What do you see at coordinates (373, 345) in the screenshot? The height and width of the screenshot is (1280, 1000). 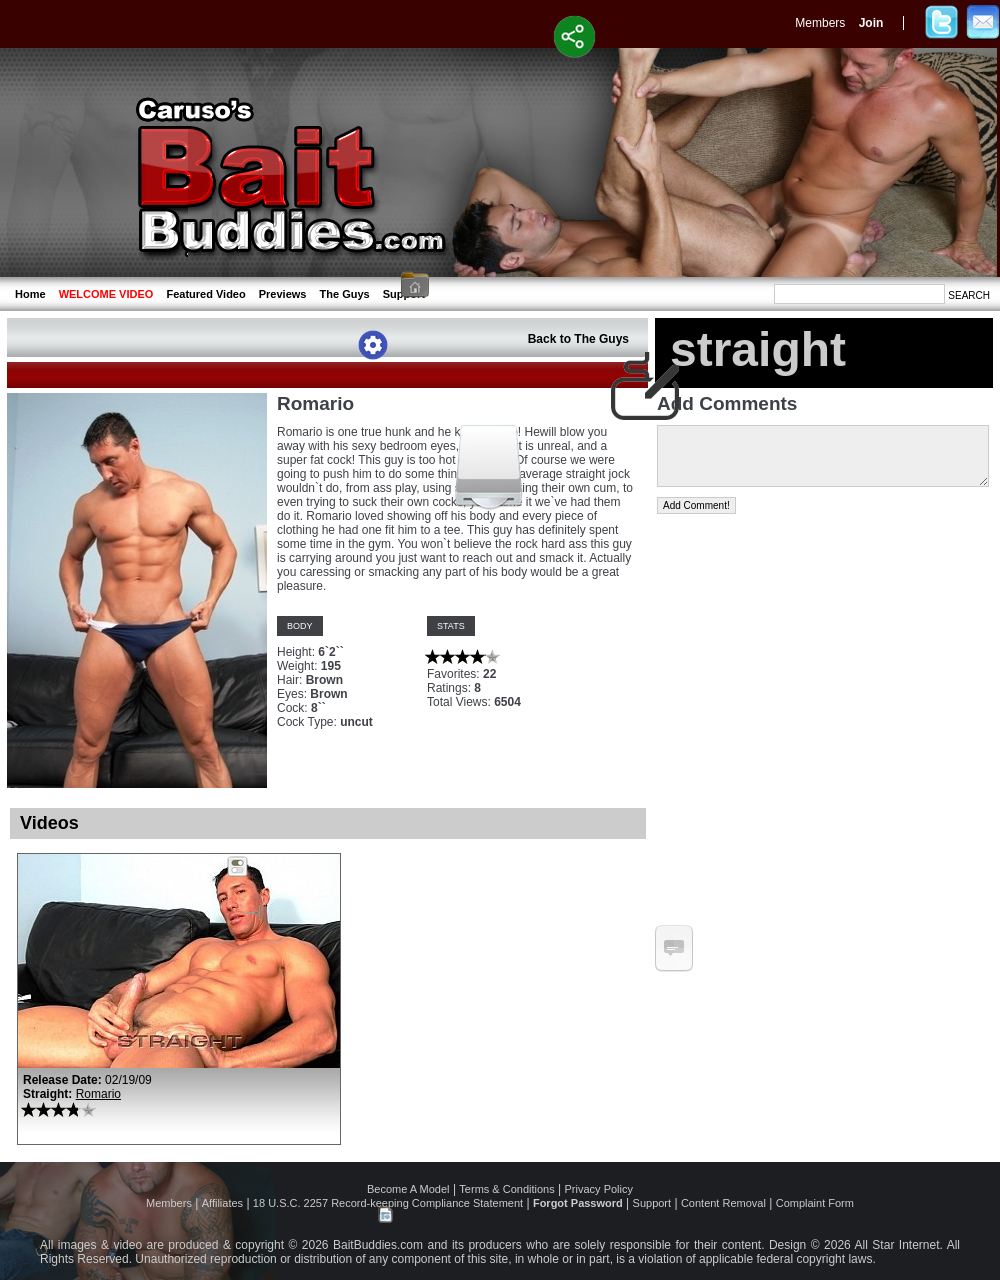 I see `indicates a system or settings-related item` at bounding box center [373, 345].